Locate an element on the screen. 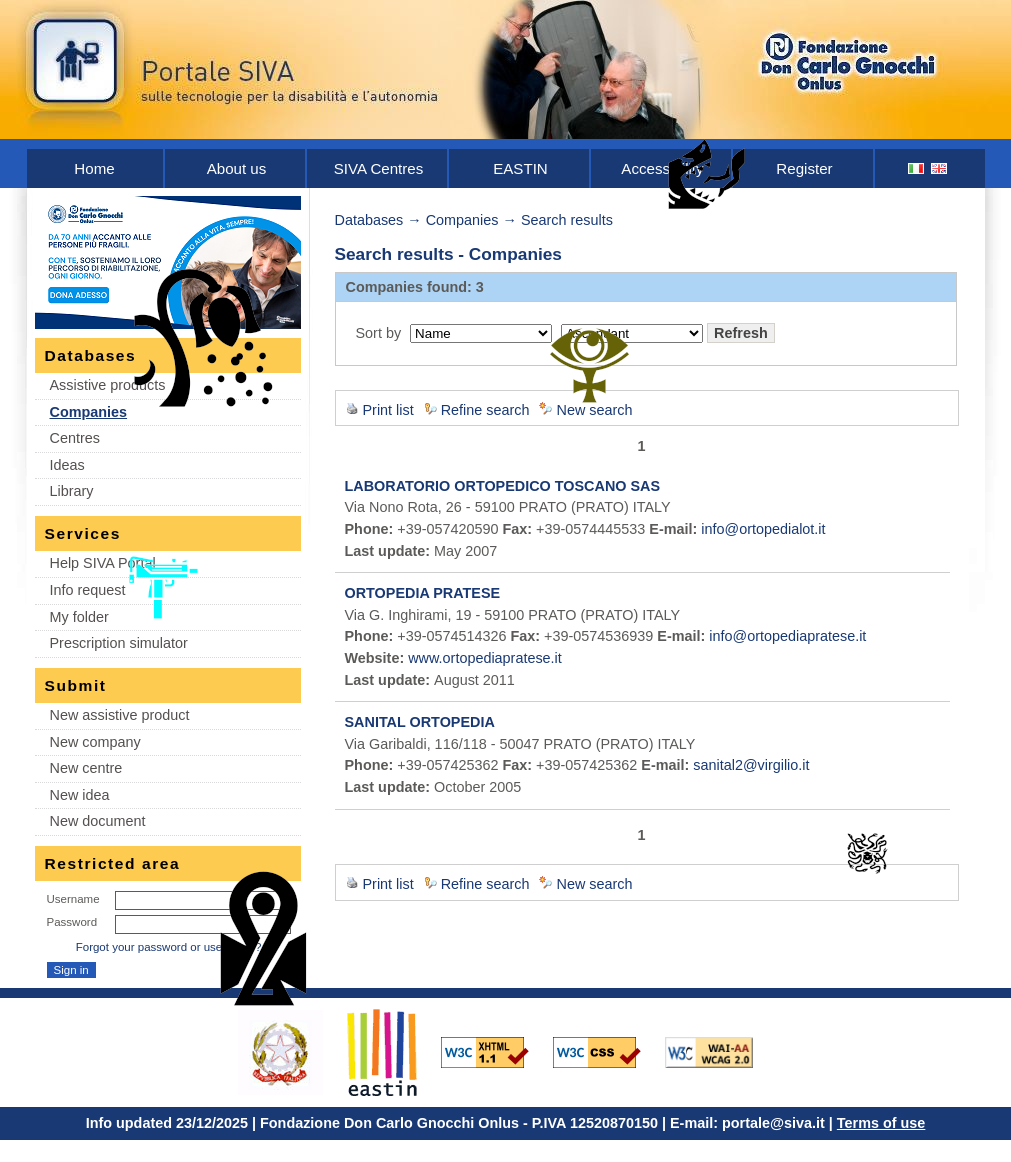 The image size is (1011, 1162). view templar or crusader faction details is located at coordinates (590, 362).